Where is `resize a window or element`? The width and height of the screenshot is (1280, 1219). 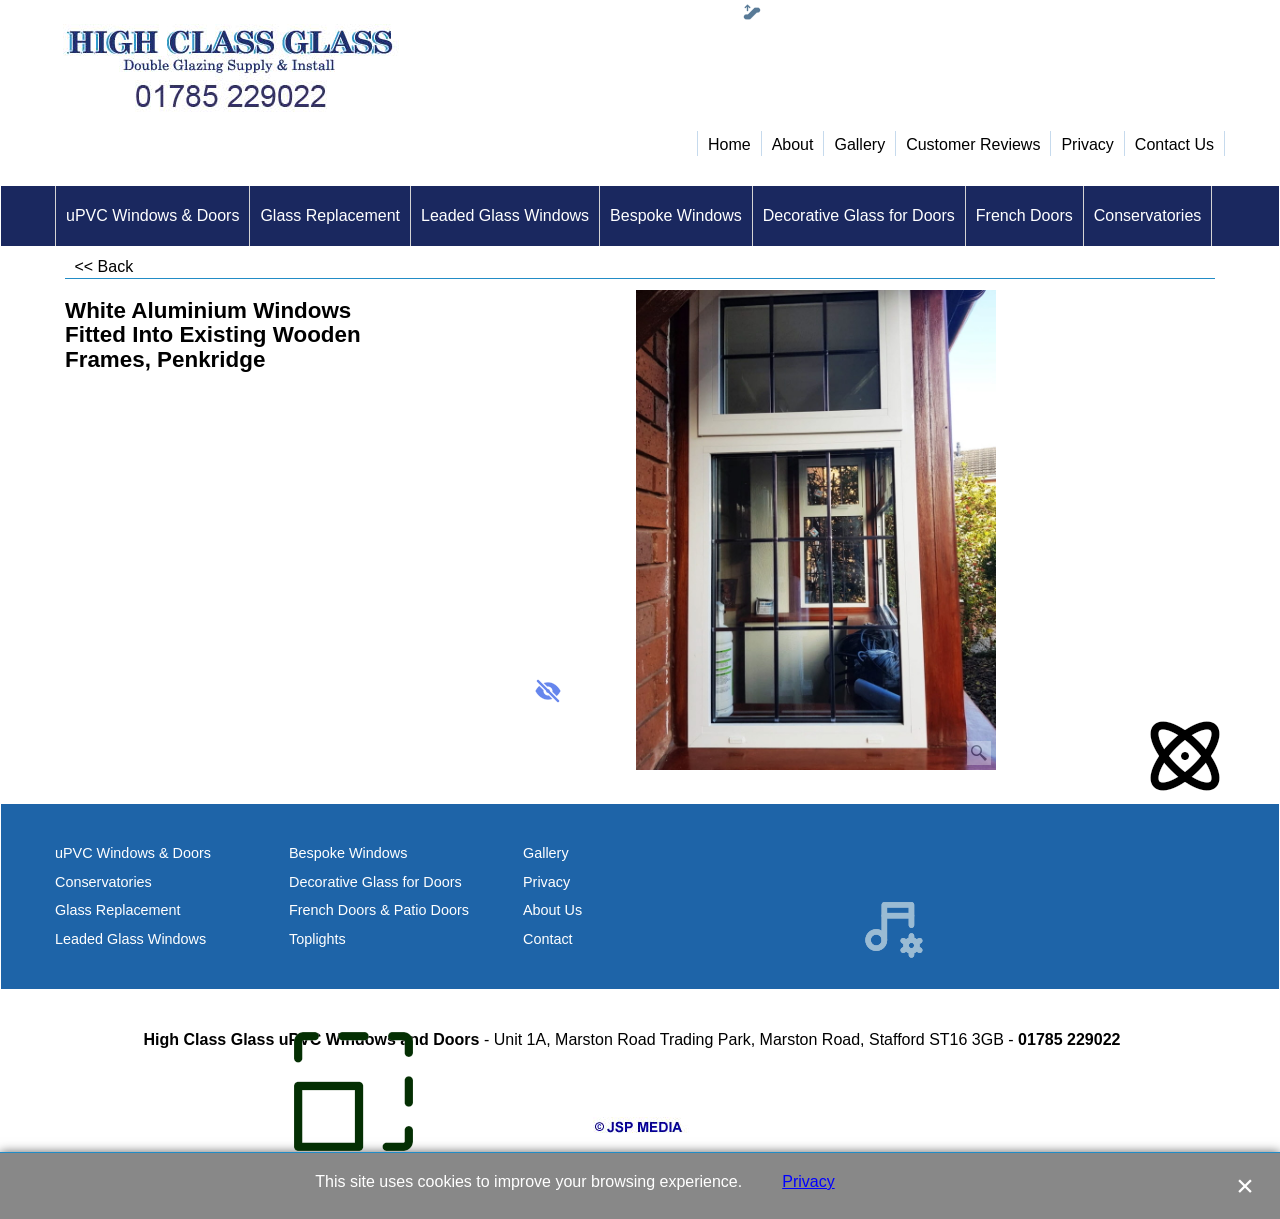 resize a window or element is located at coordinates (353, 1091).